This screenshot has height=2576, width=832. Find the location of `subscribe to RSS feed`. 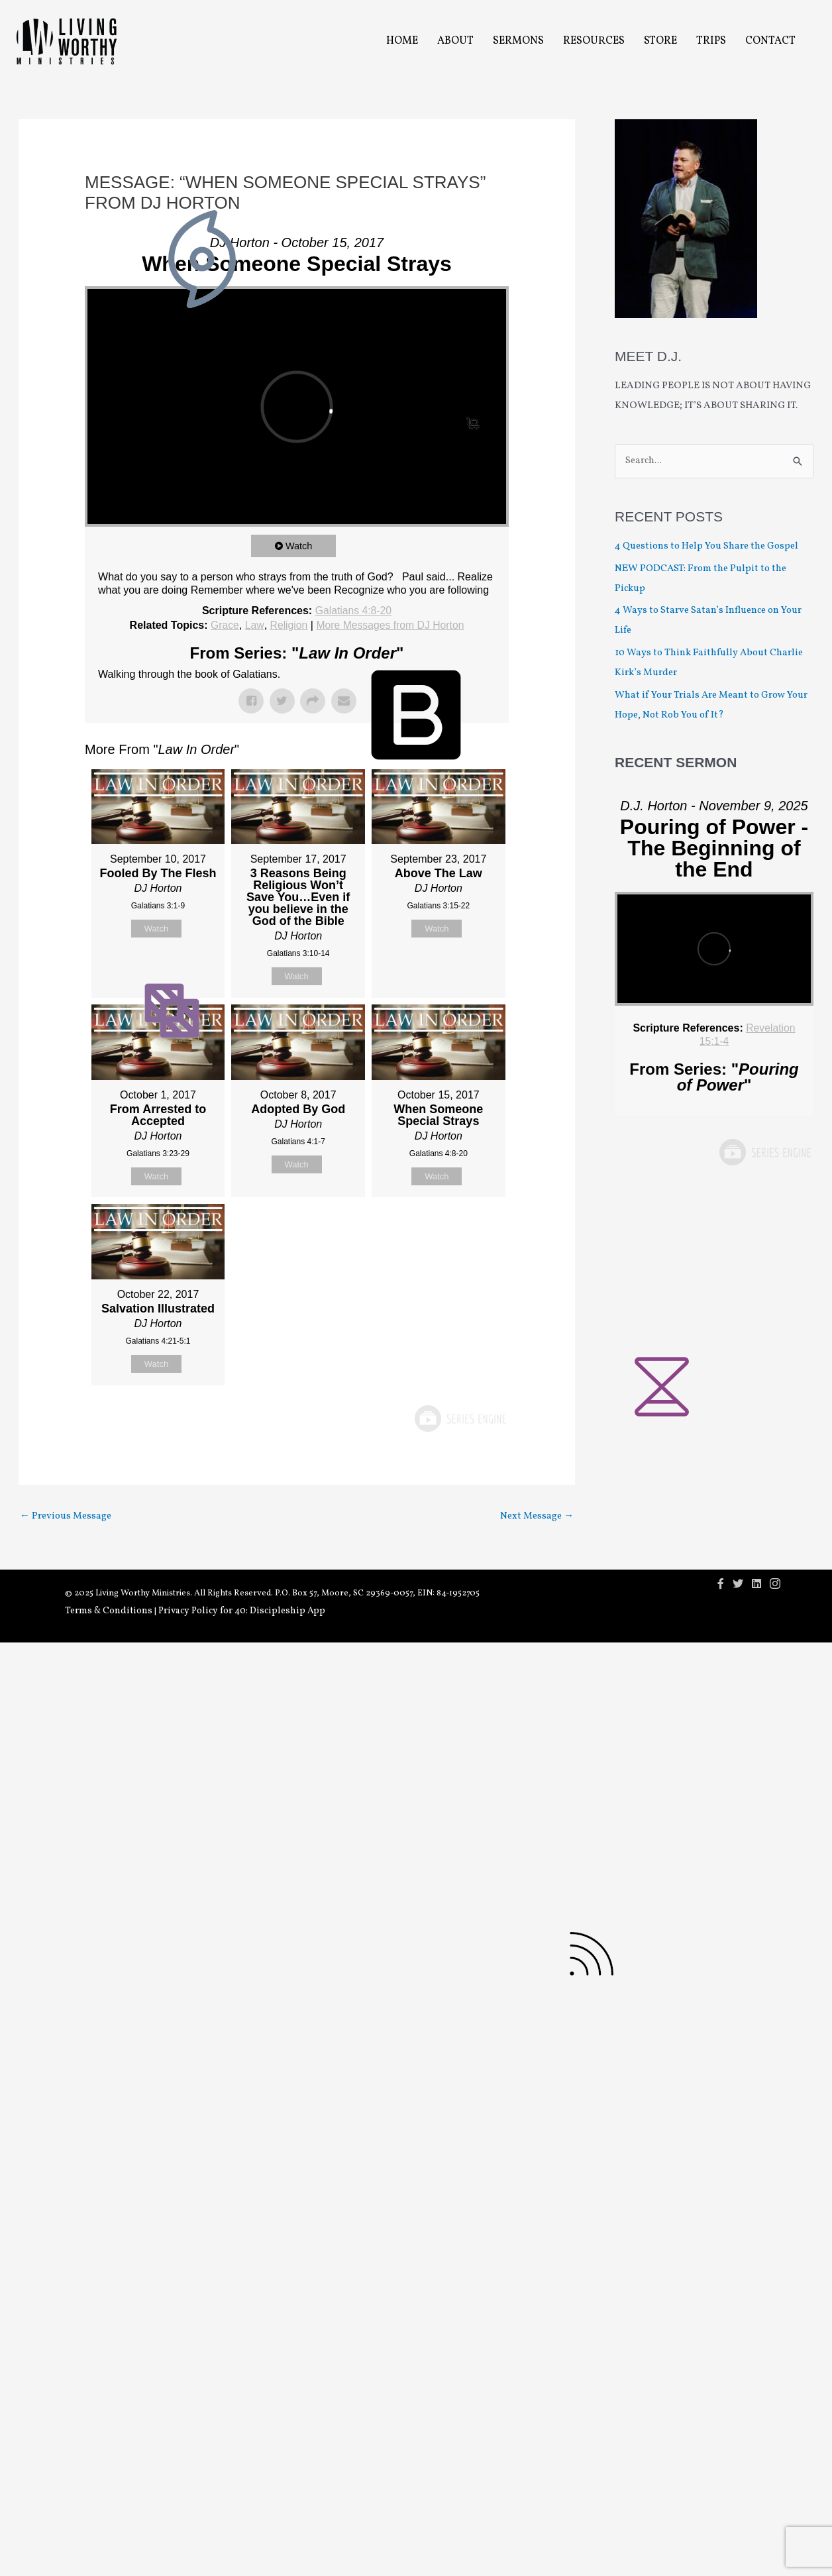

subscribe to RSS feed is located at coordinates (590, 1956).